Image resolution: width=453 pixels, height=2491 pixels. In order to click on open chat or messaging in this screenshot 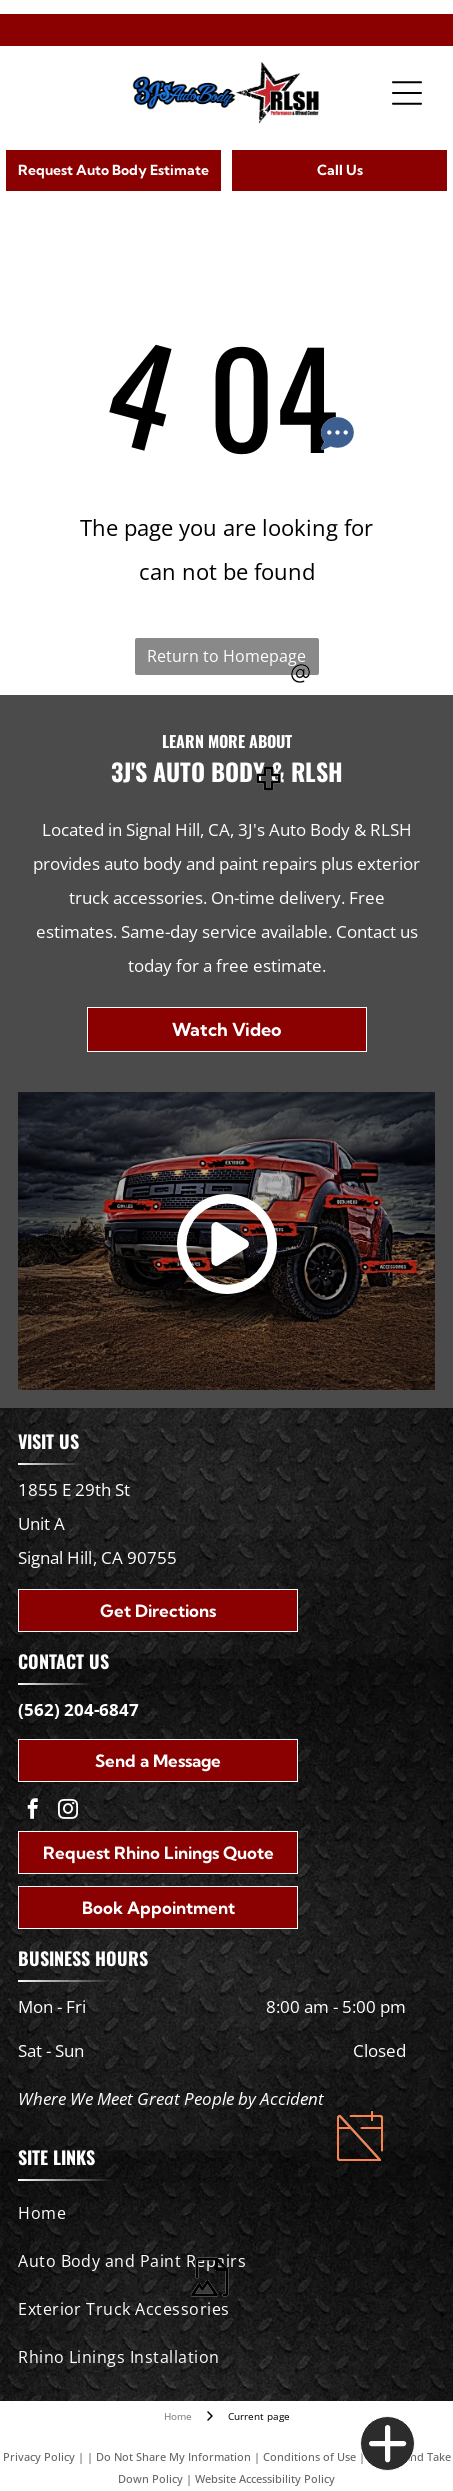, I will do `click(337, 433)`.